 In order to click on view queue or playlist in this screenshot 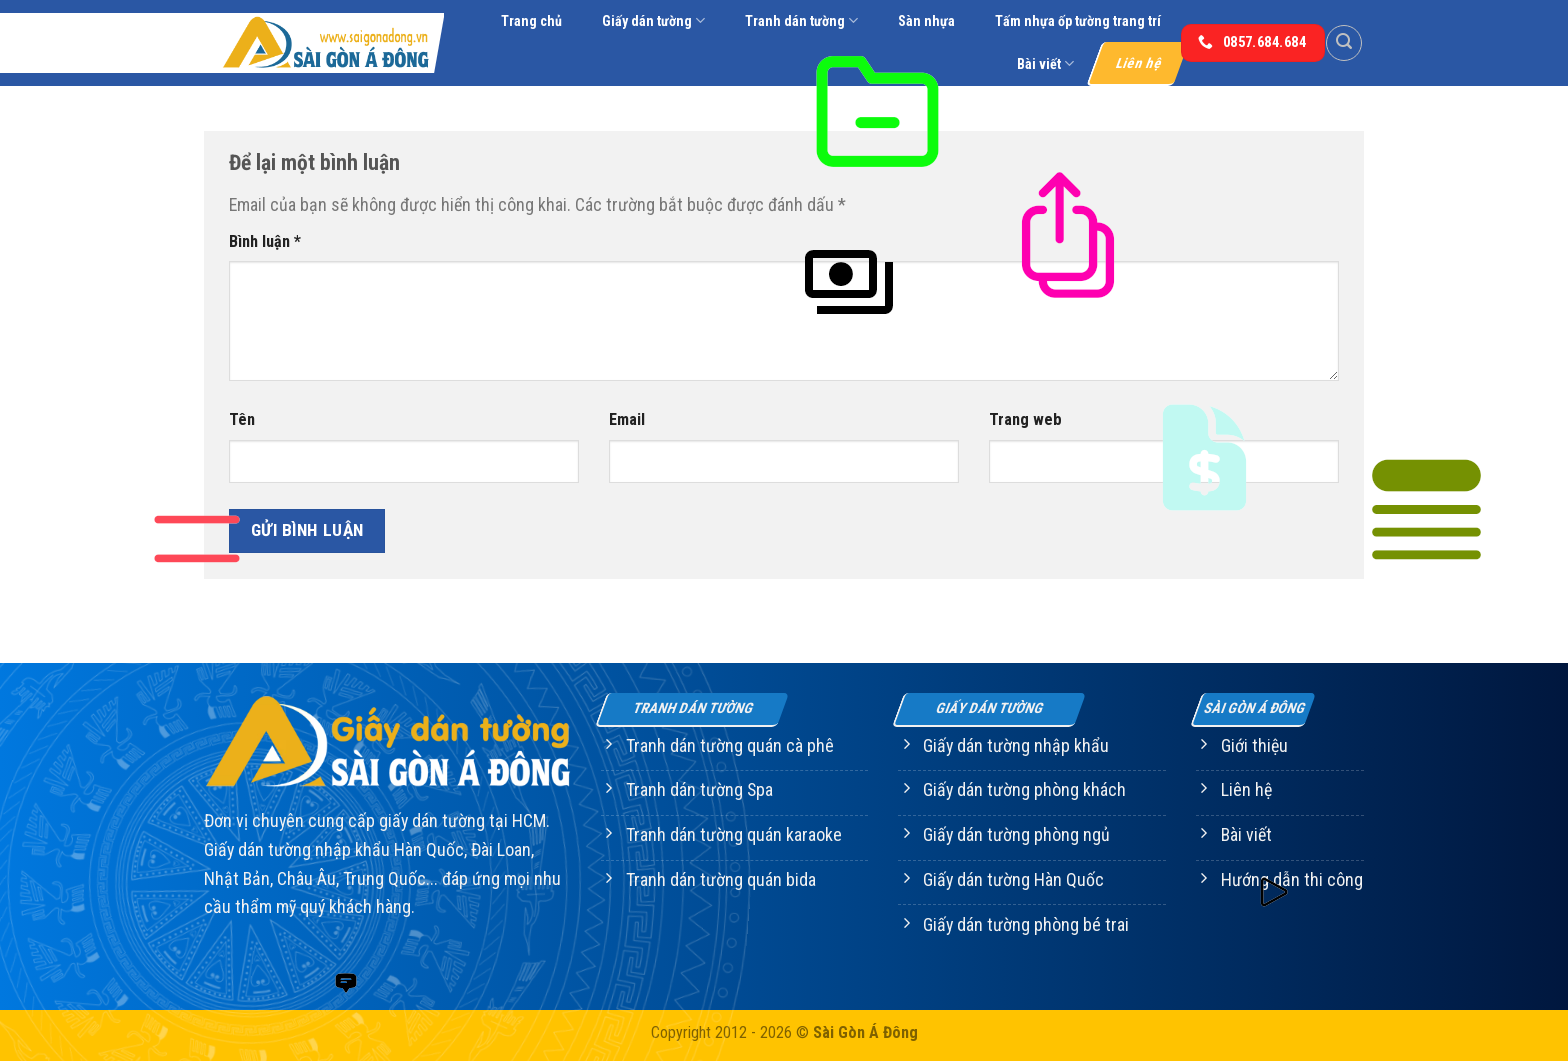, I will do `click(1426, 509)`.